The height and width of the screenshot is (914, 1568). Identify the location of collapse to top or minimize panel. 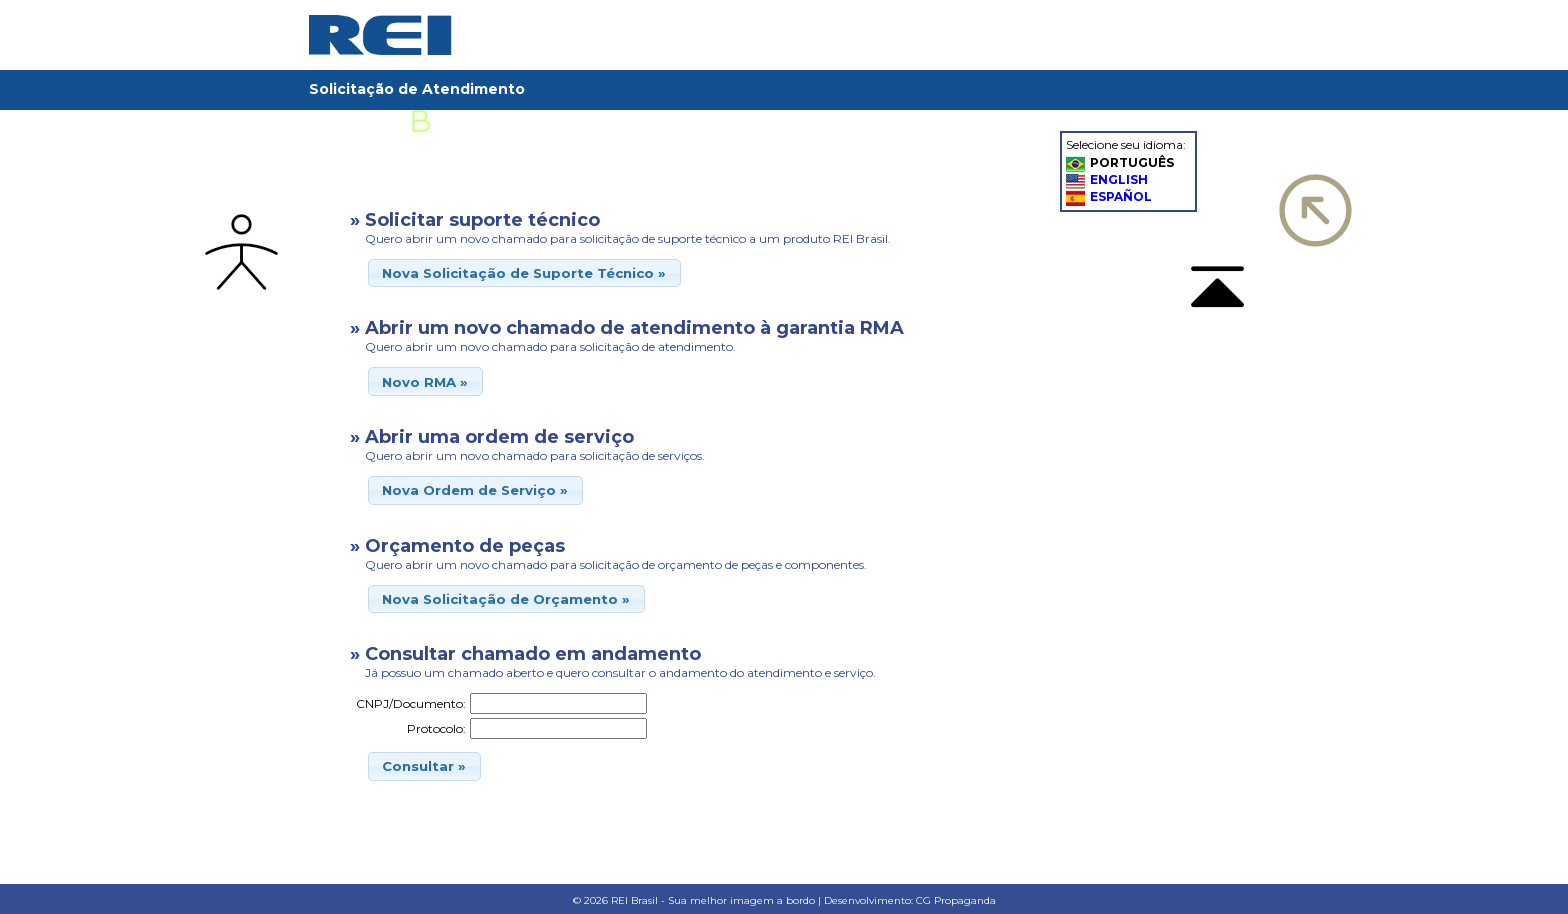
(1217, 285).